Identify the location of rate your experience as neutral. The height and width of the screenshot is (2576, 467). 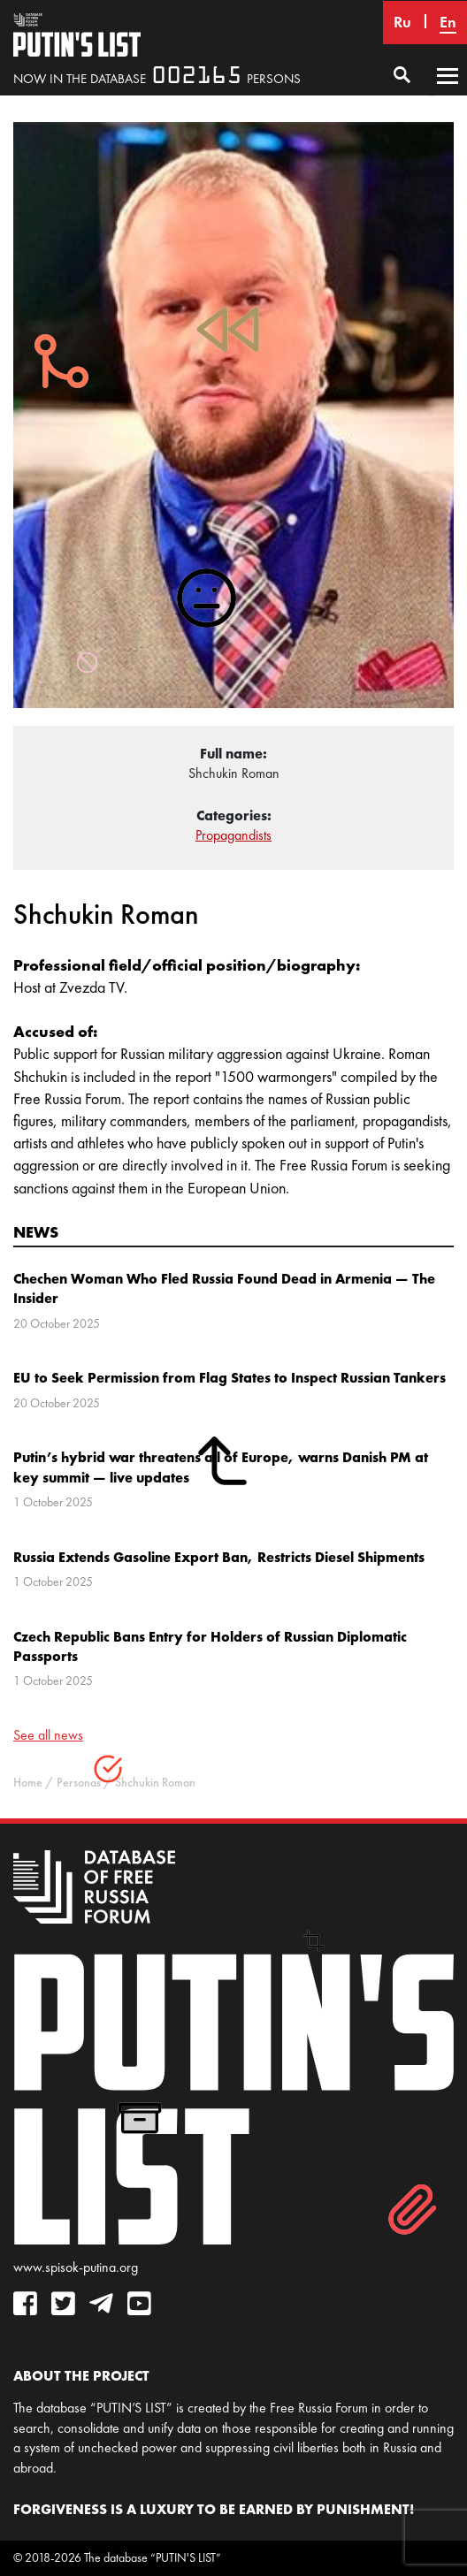
(206, 598).